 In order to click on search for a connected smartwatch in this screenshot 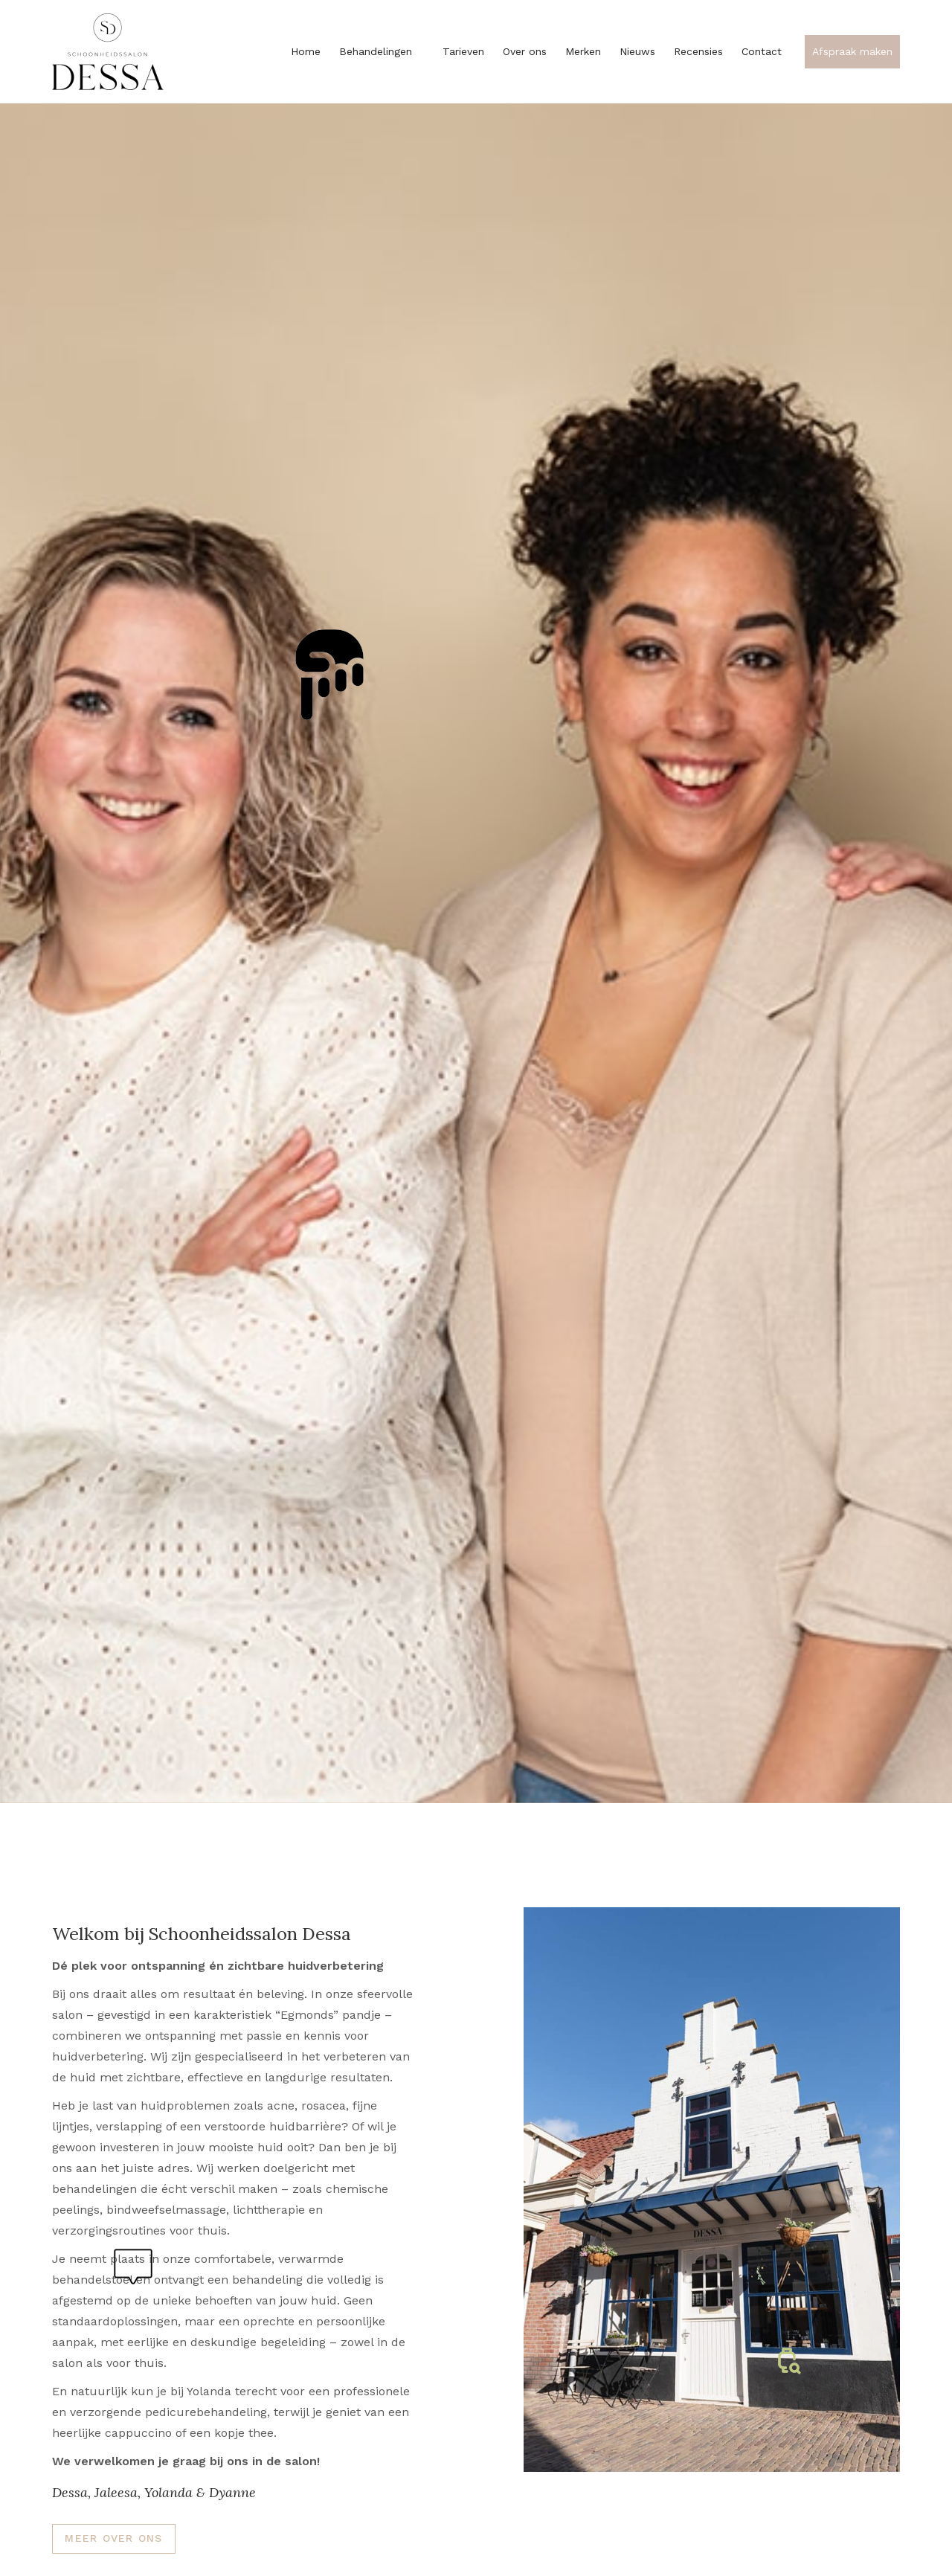, I will do `click(787, 2360)`.